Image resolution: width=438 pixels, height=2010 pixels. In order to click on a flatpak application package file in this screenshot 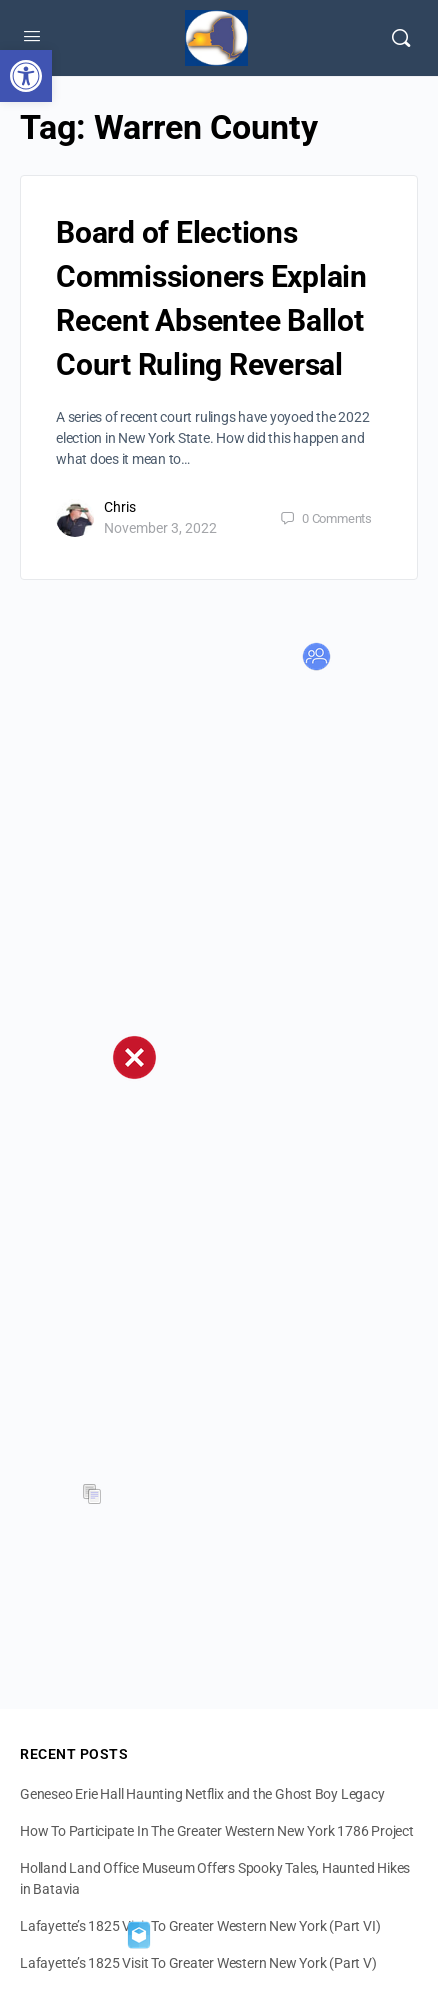, I will do `click(139, 1935)`.